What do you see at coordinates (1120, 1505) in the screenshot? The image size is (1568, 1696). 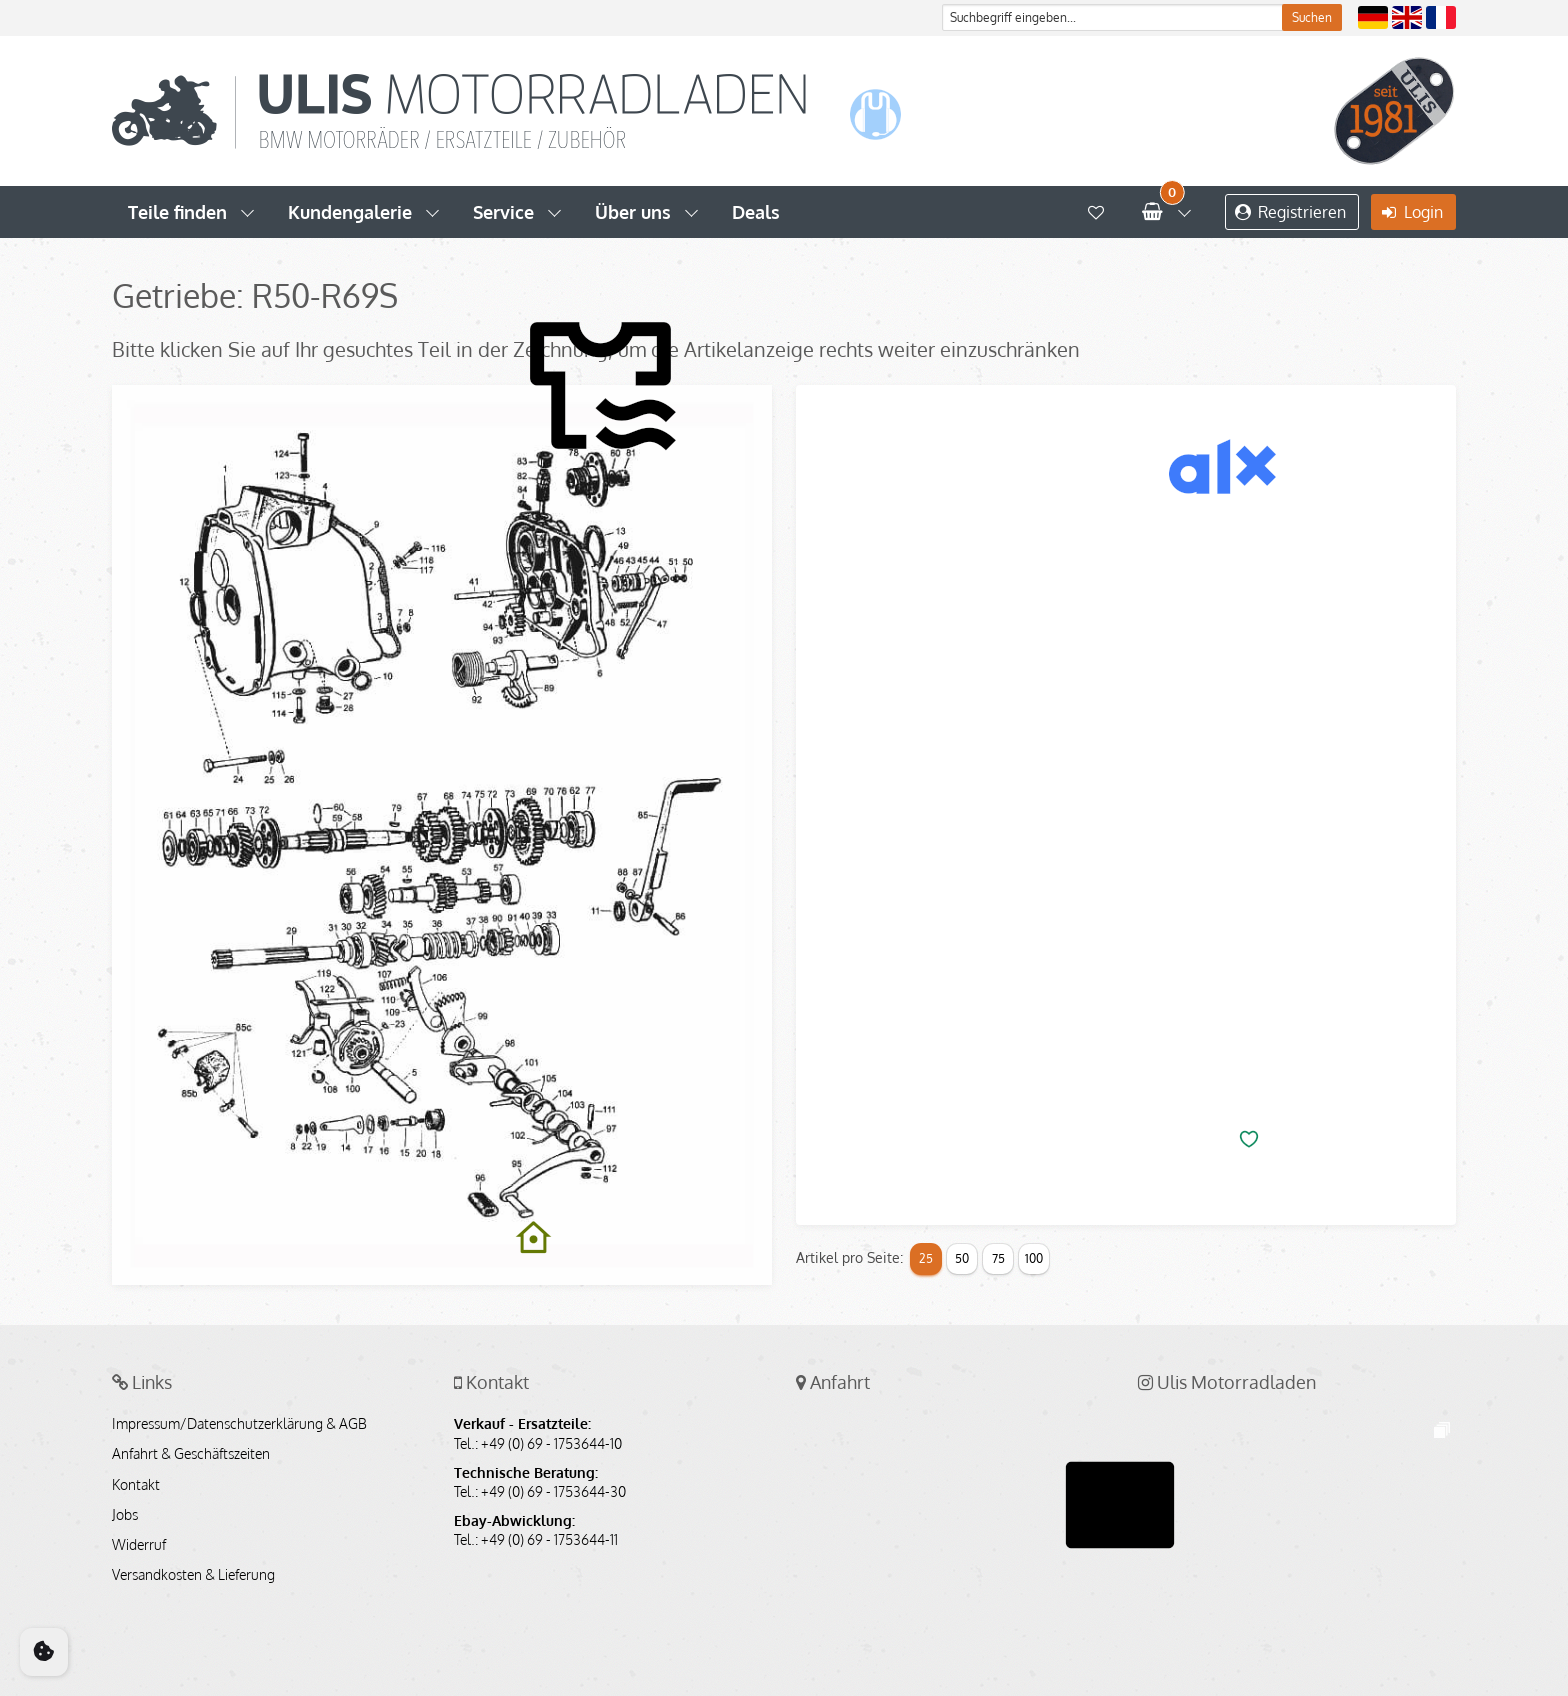 I see `select a rectangular shape tool` at bounding box center [1120, 1505].